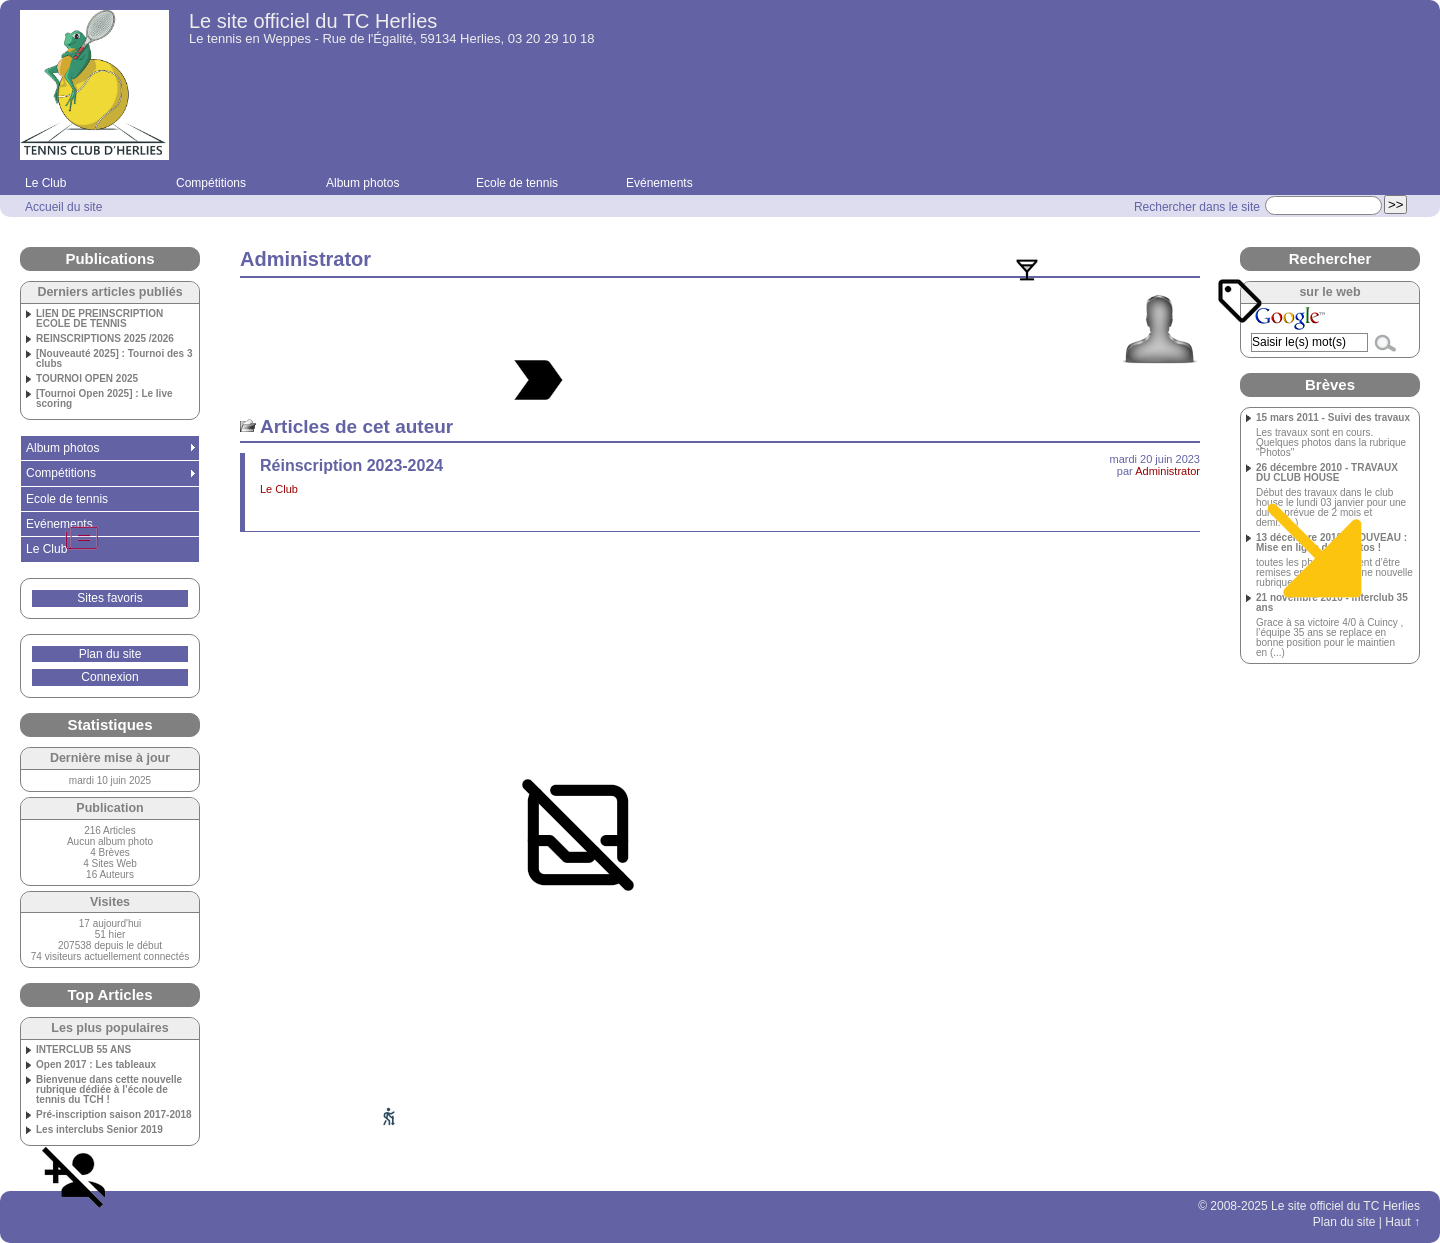  I want to click on navigate to the bottom-right corner, so click(1314, 550).